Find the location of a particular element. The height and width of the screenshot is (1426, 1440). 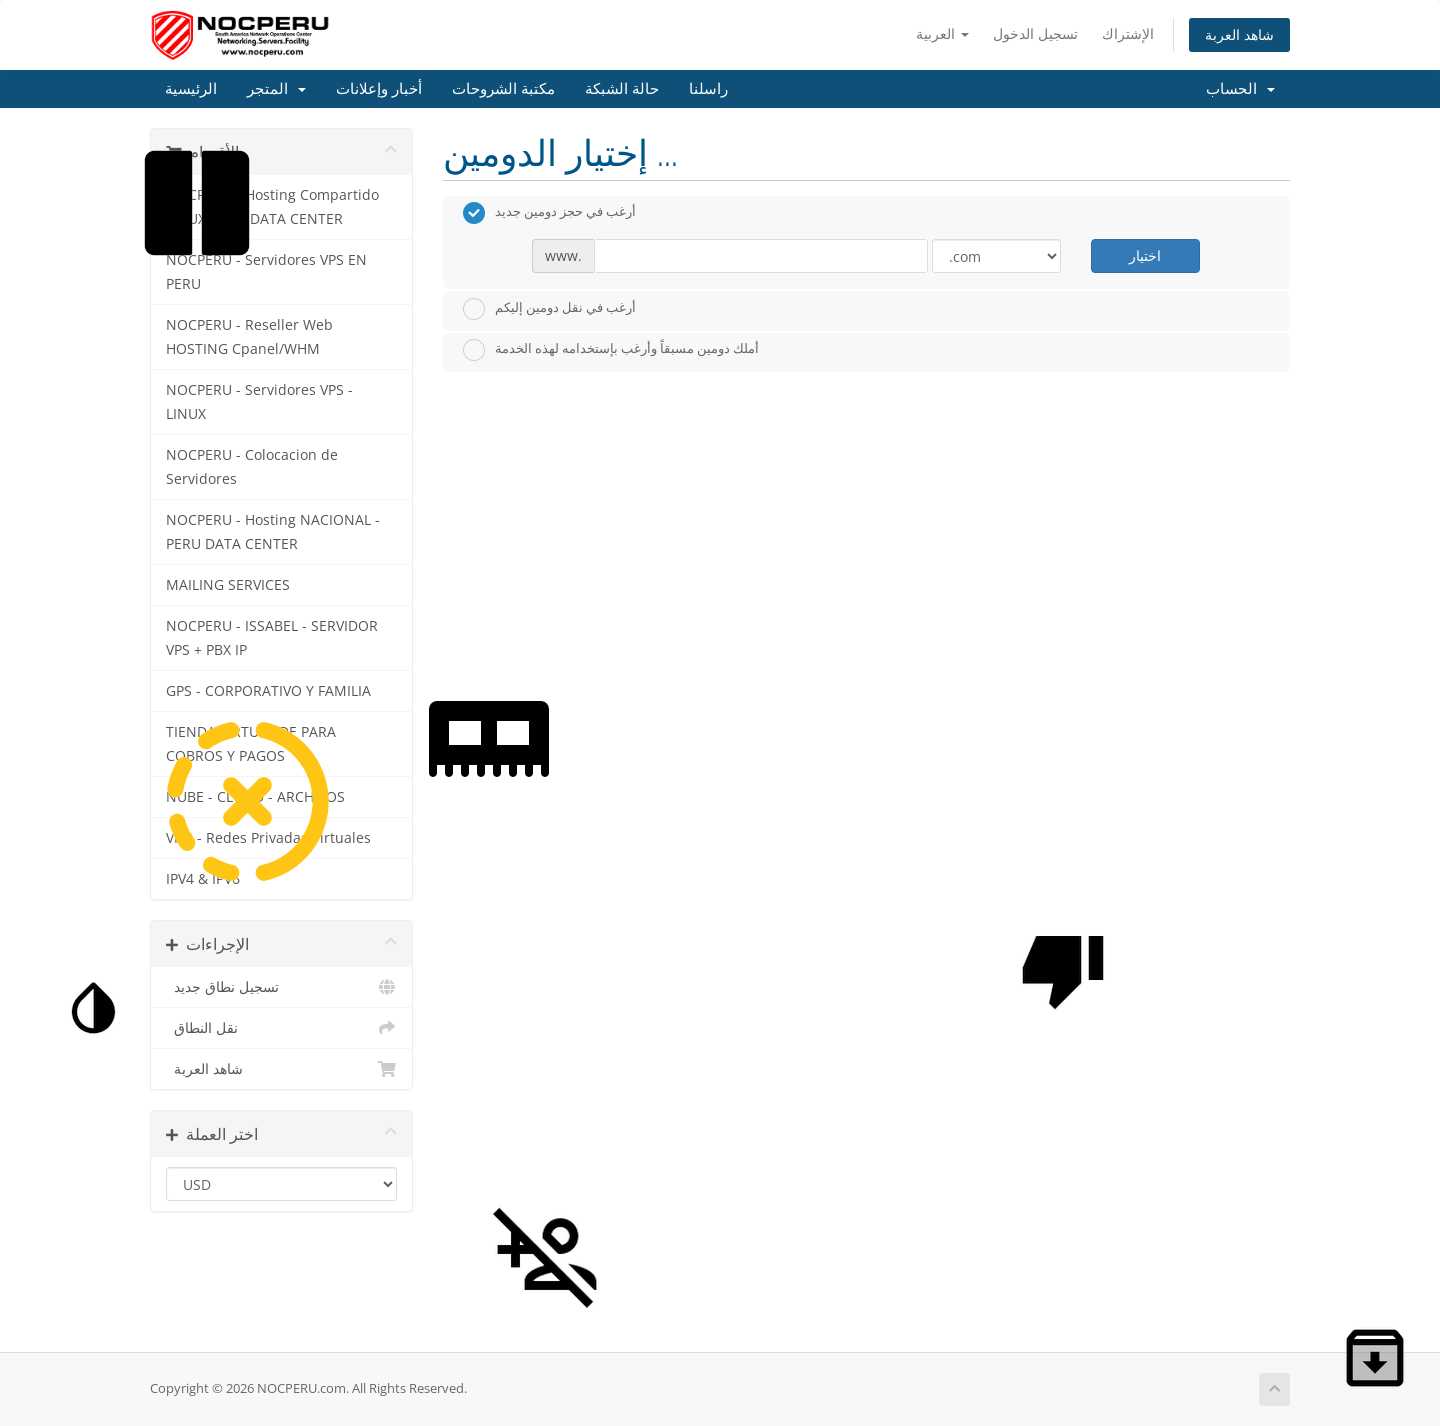

indicates user cannot be added as a contact is located at coordinates (547, 1254).